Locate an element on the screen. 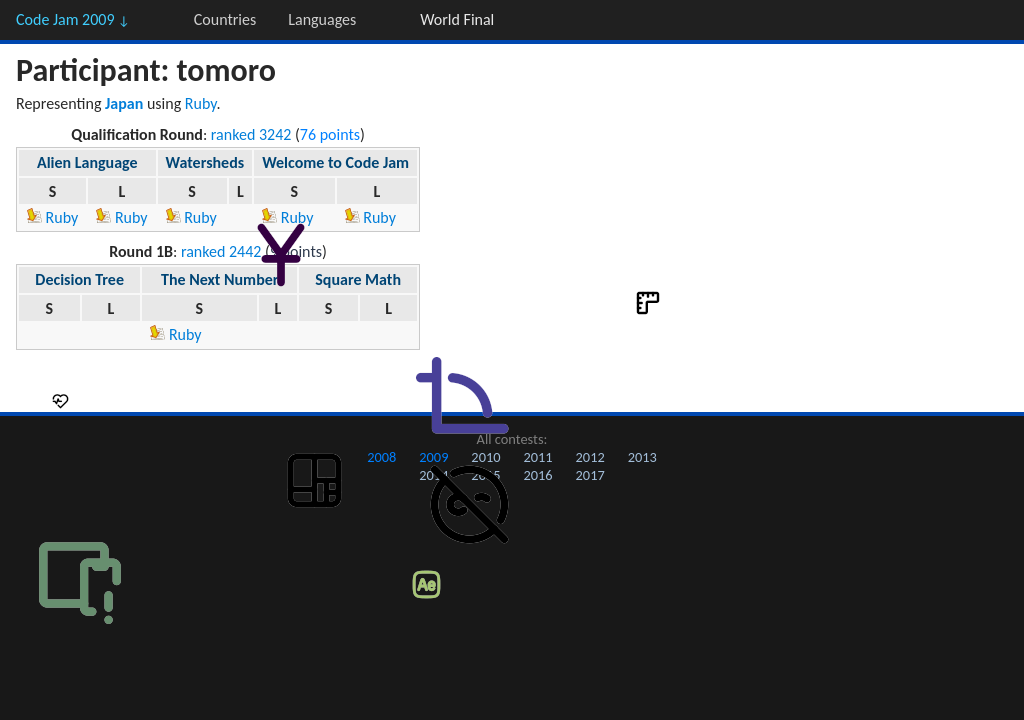 Image resolution: width=1024 pixels, height=720 pixels. view health or fitness metrics is located at coordinates (60, 400).